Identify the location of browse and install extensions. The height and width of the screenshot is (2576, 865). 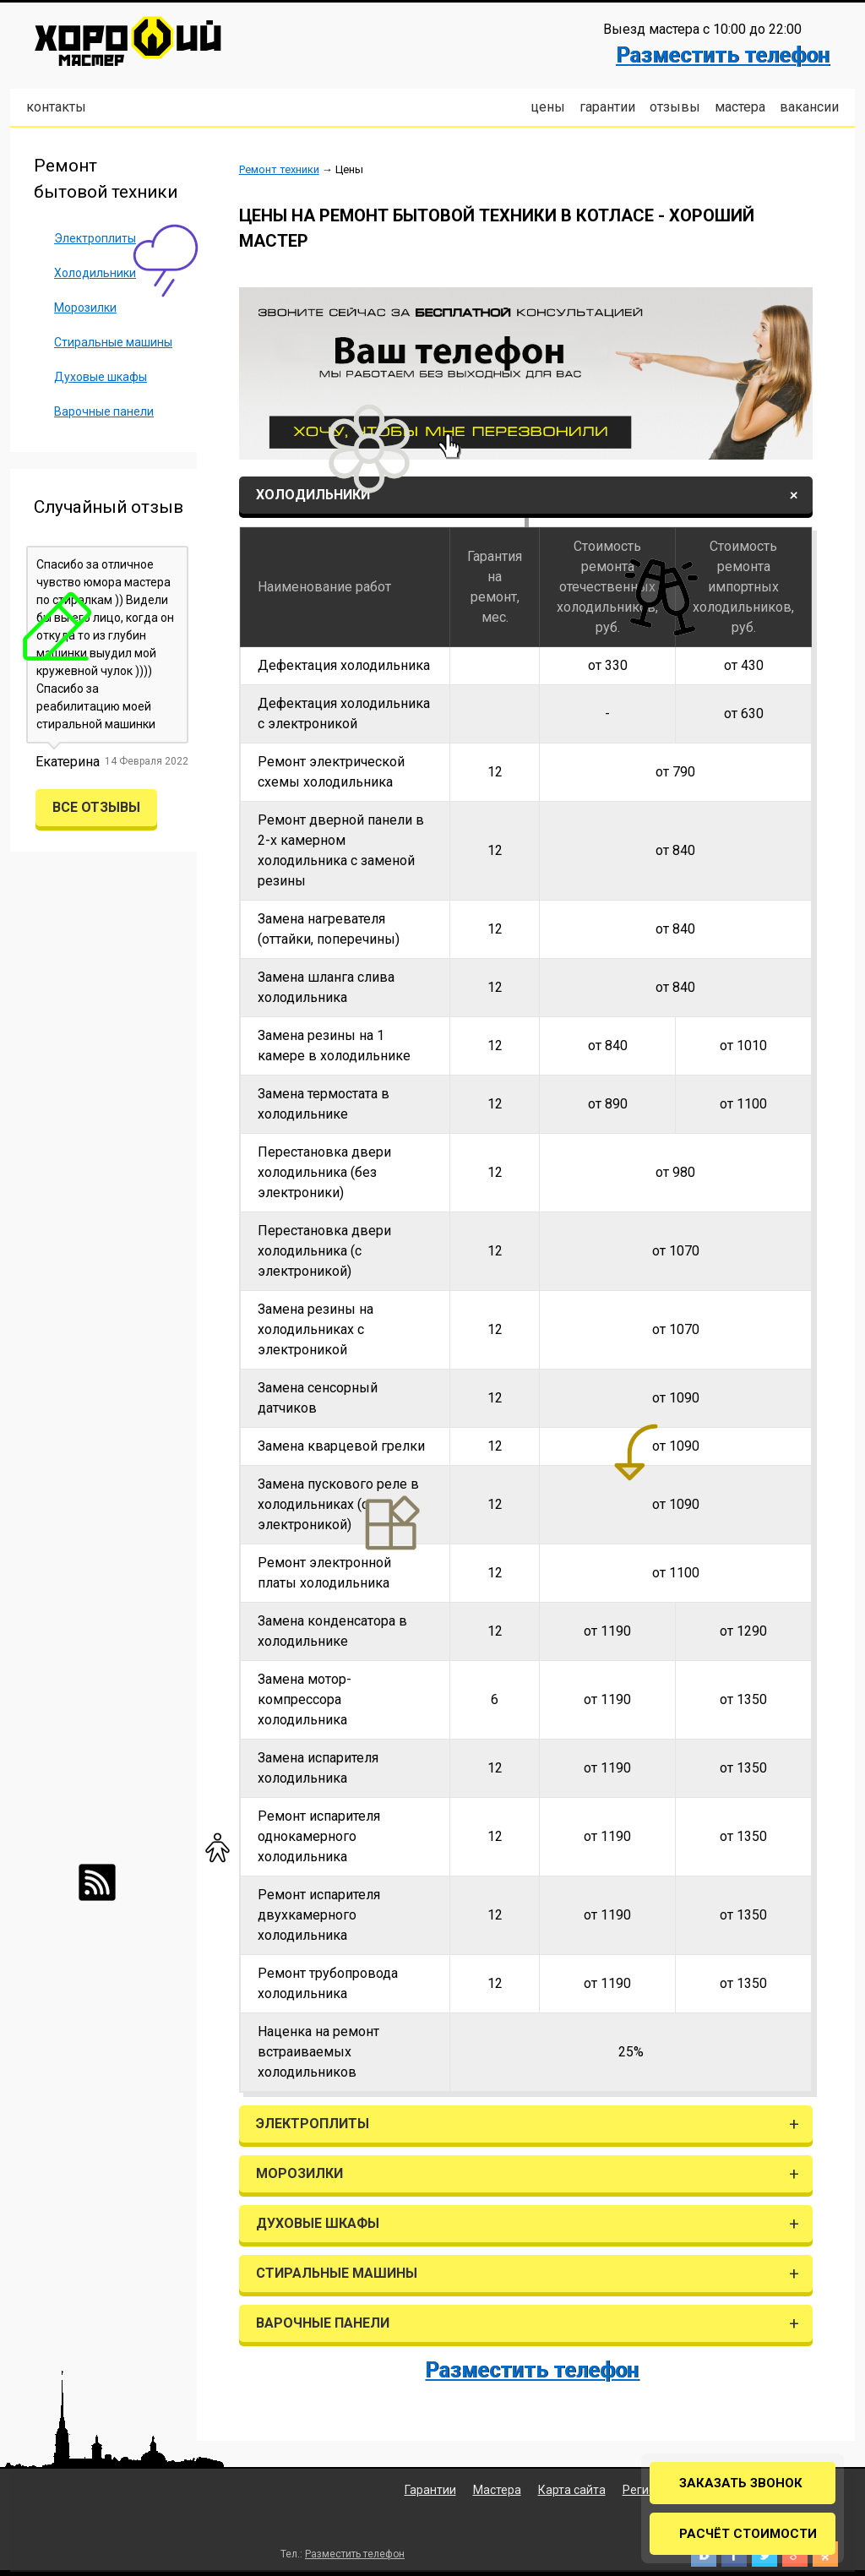
(393, 1522).